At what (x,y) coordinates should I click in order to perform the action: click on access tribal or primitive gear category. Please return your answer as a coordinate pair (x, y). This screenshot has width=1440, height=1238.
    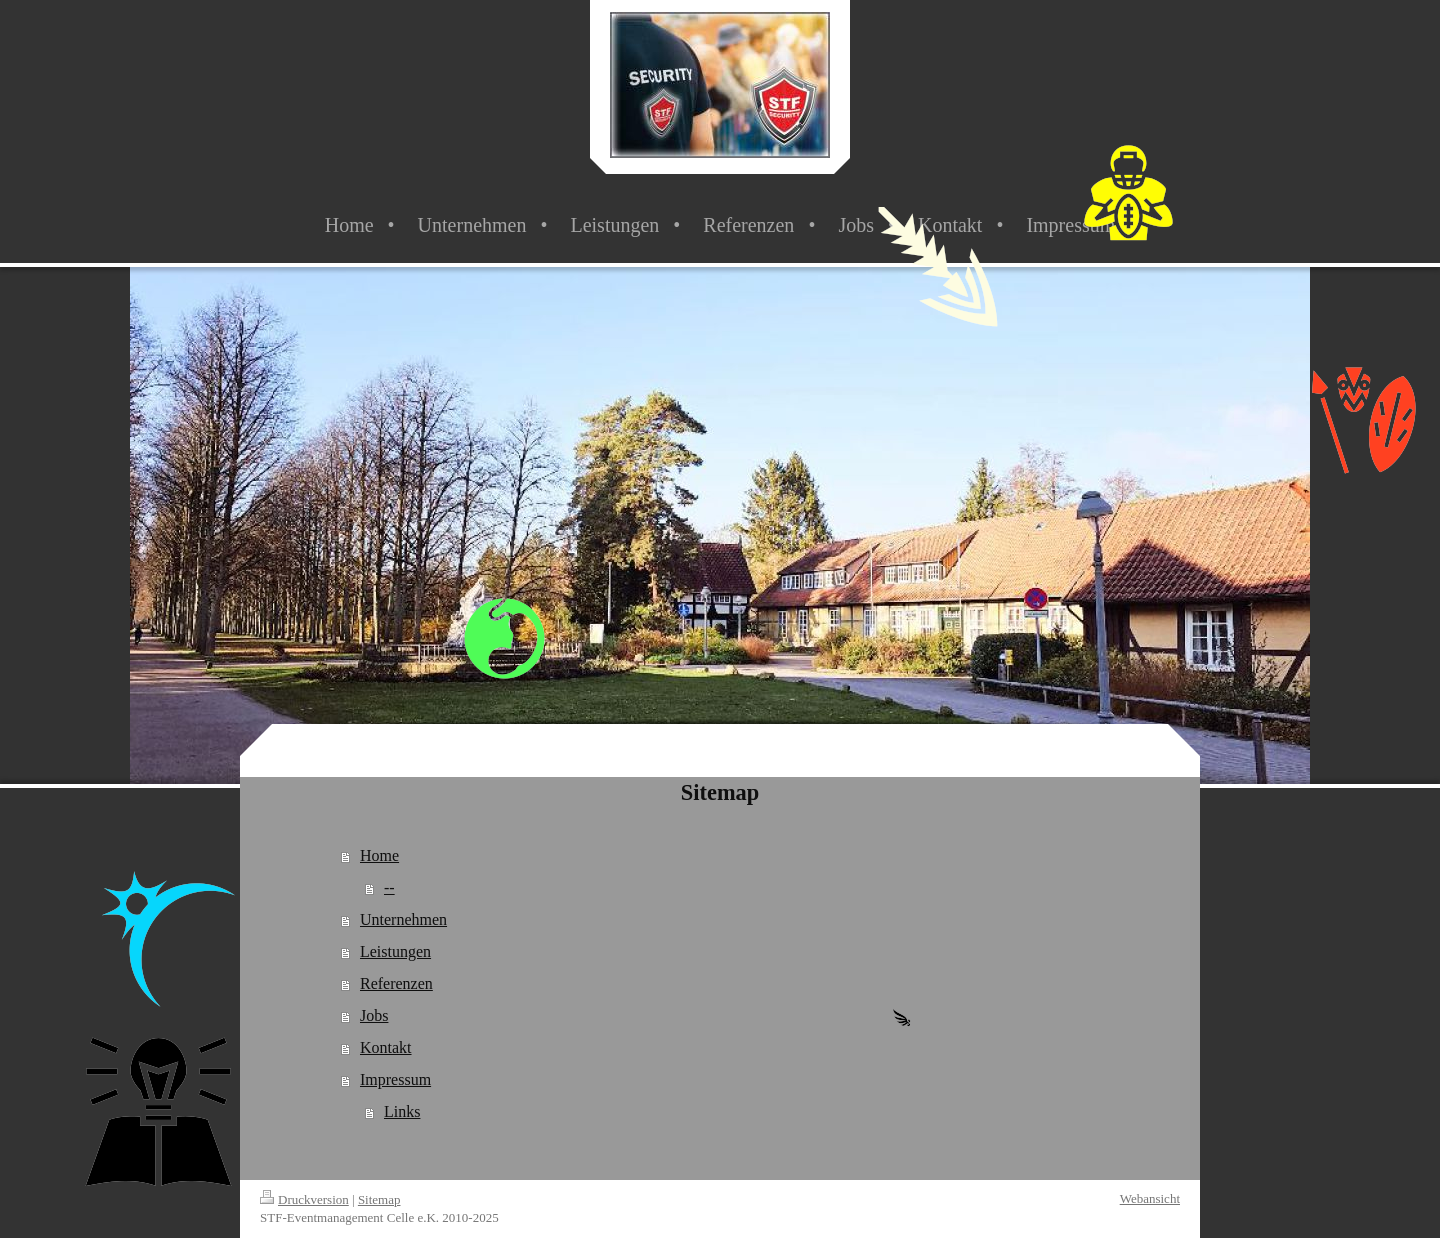
    Looking at the image, I should click on (1364, 420).